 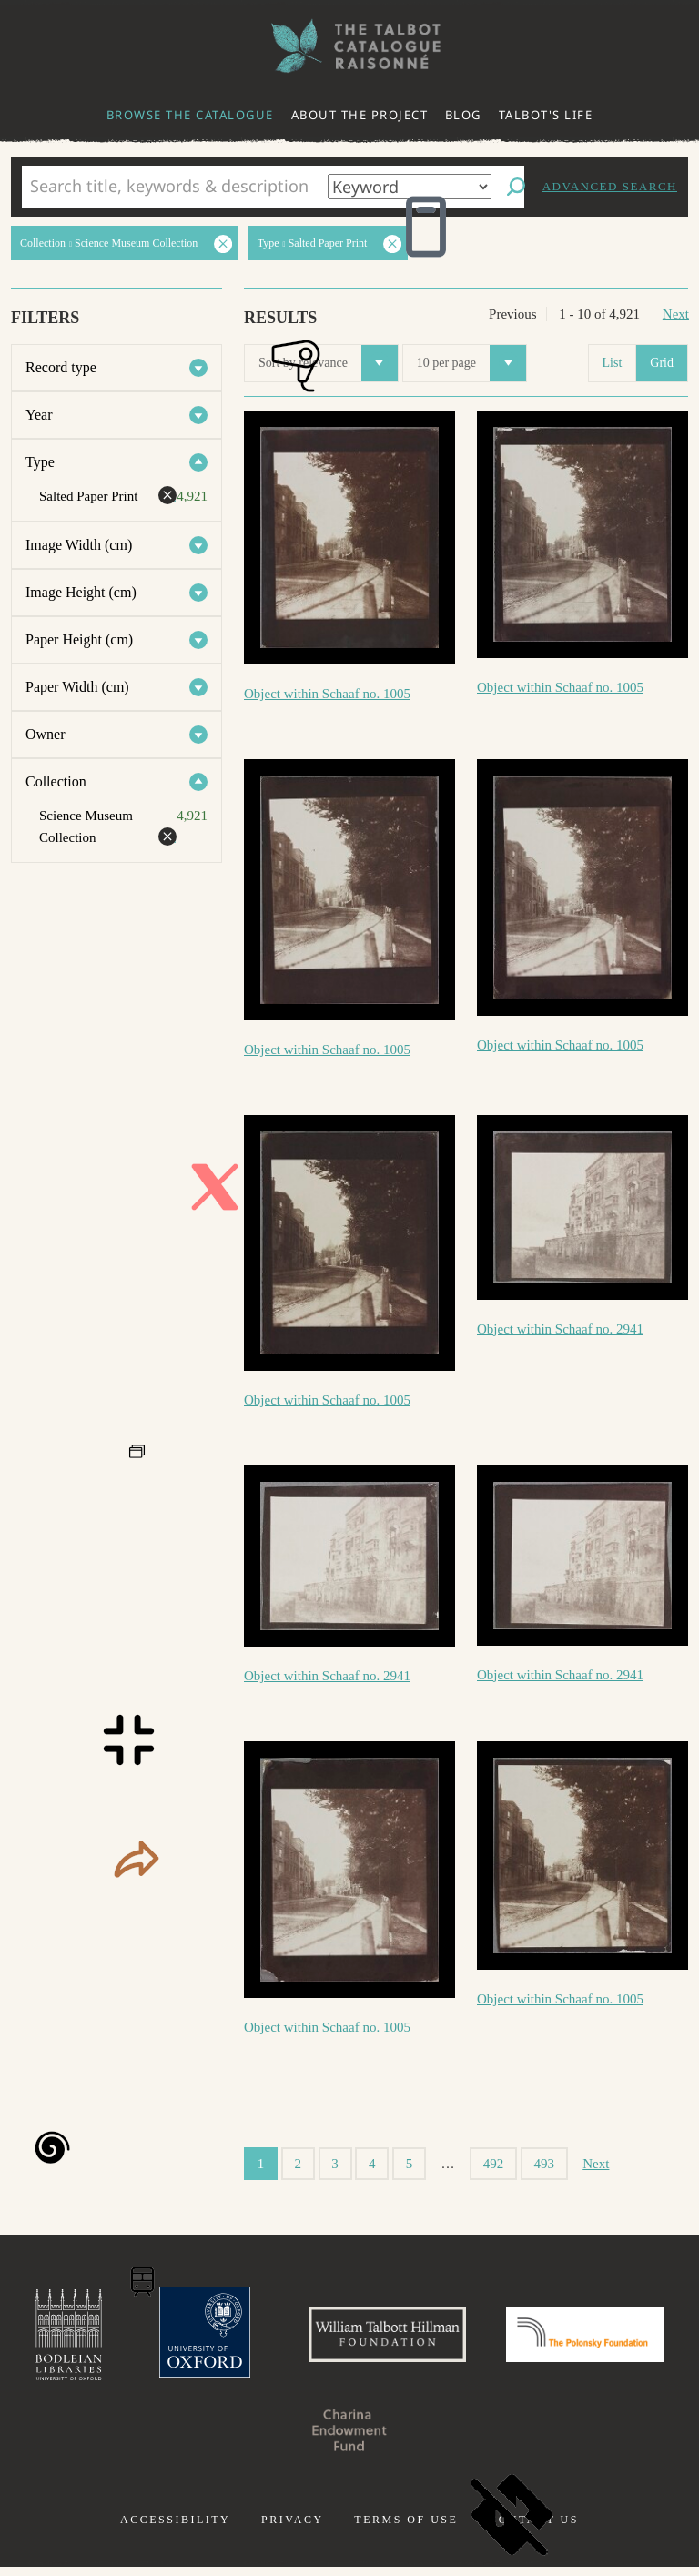 I want to click on exit fullscreen mode, so click(x=128, y=1739).